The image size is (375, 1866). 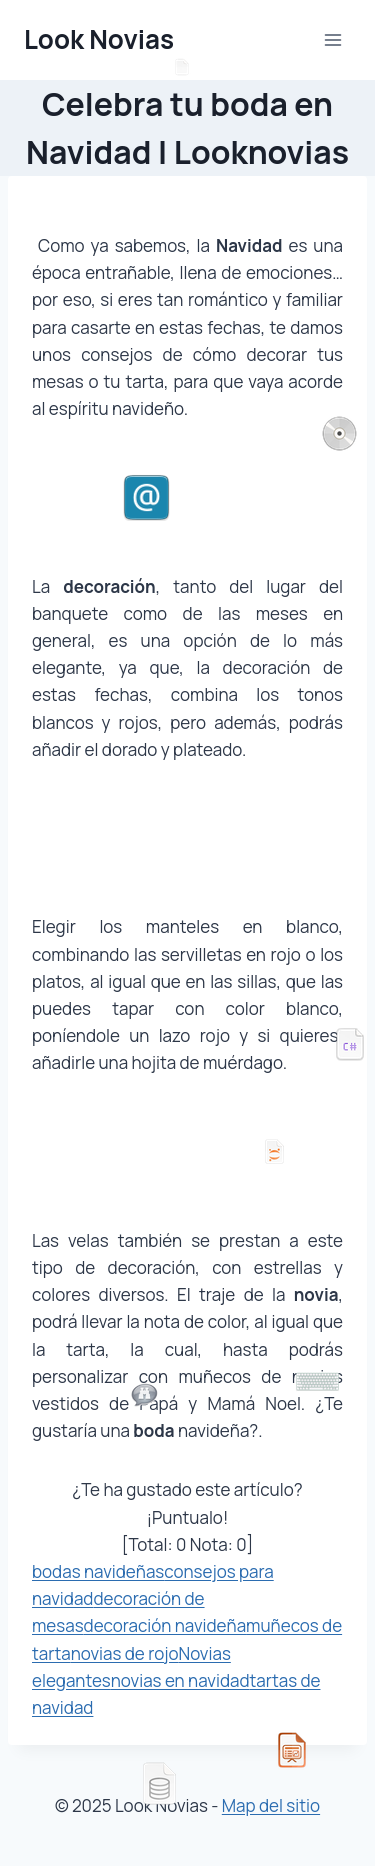 What do you see at coordinates (159, 1783) in the screenshot?
I see `sql database file` at bounding box center [159, 1783].